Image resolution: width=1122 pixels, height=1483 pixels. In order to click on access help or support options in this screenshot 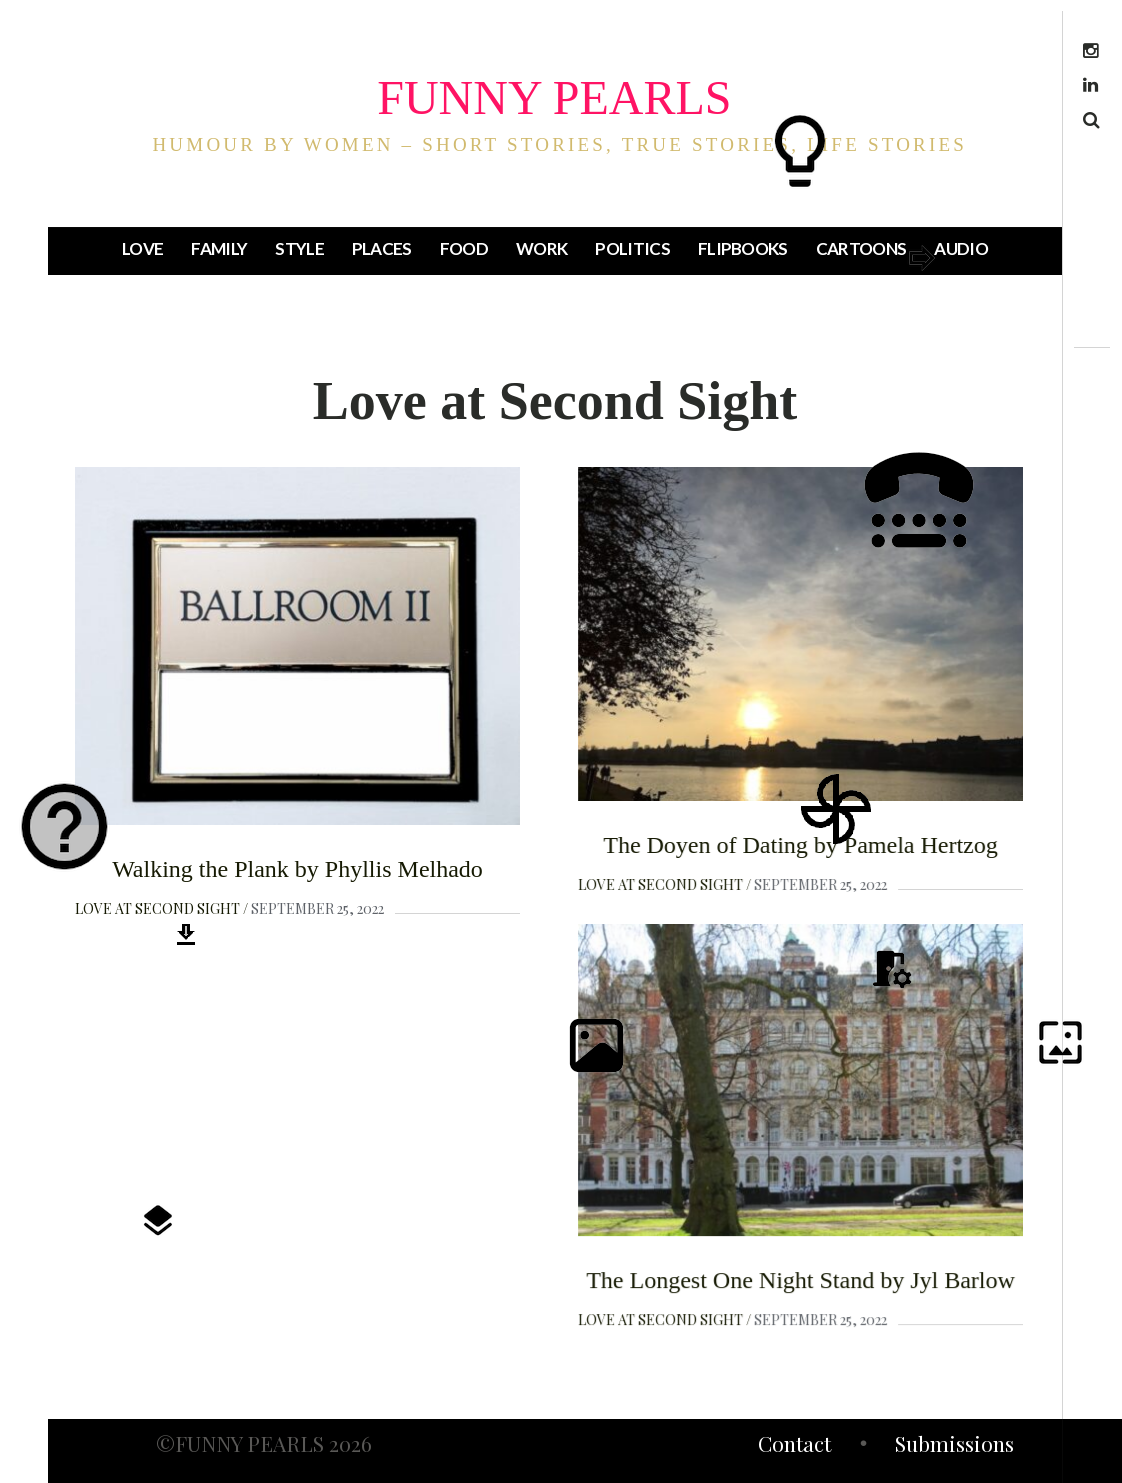, I will do `click(64, 826)`.